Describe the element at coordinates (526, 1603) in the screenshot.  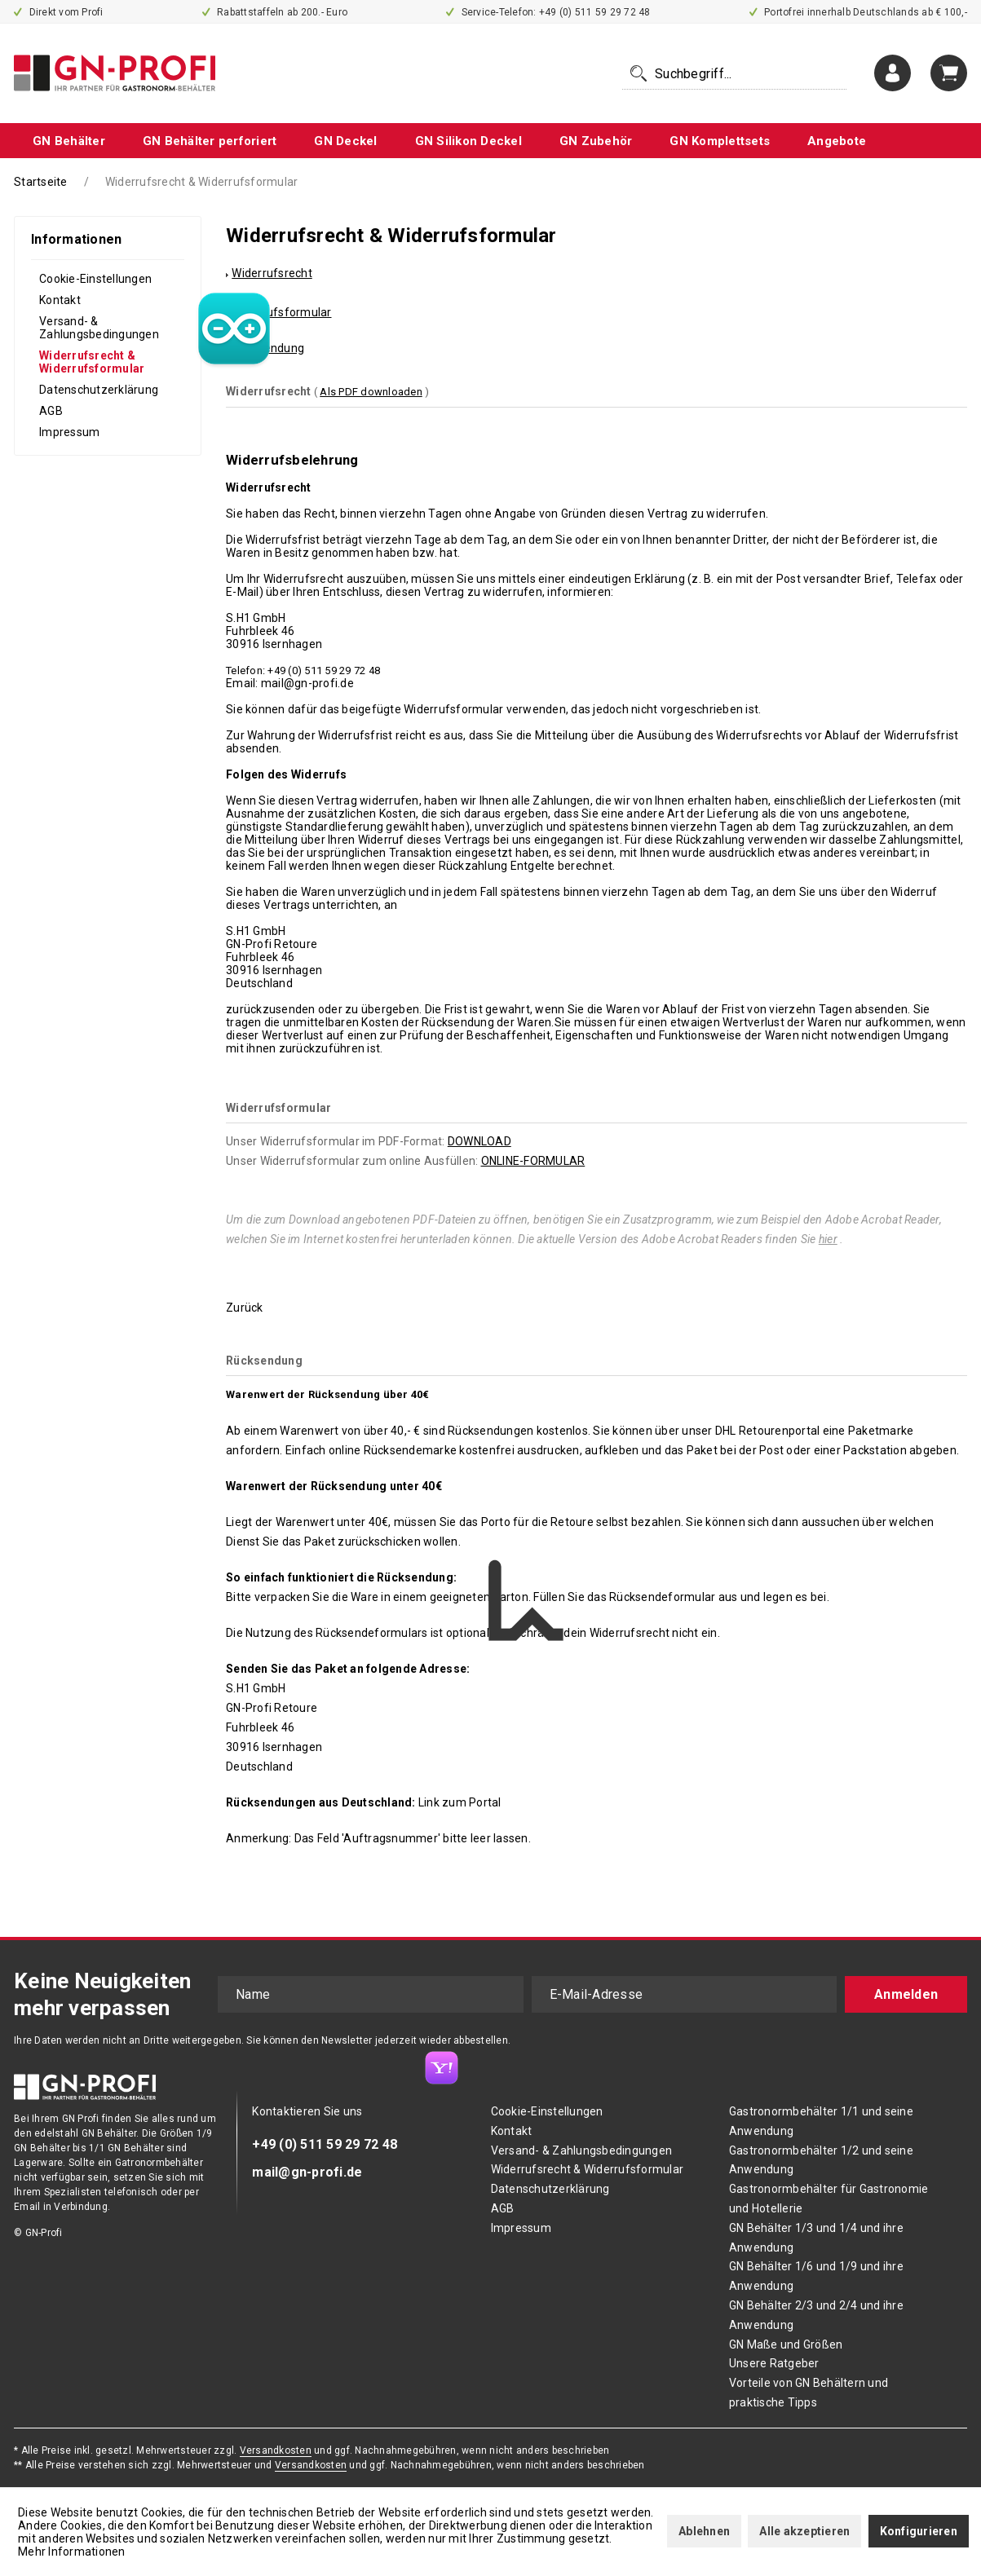
I see `launch the nibbles snake game` at that location.